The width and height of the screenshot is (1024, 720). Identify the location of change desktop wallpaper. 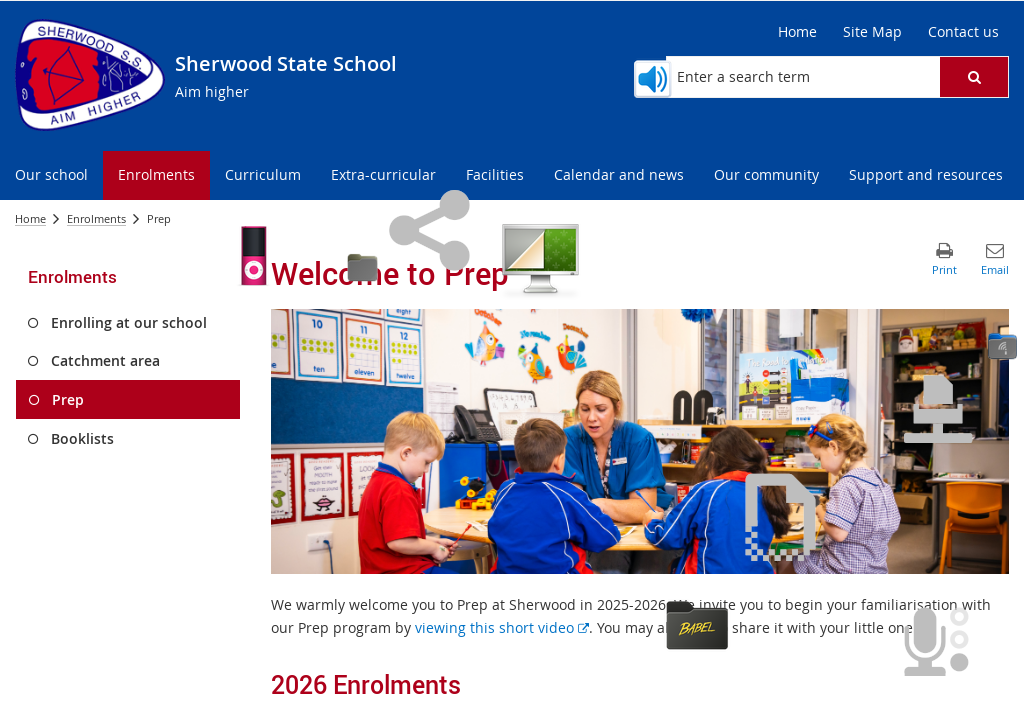
(540, 257).